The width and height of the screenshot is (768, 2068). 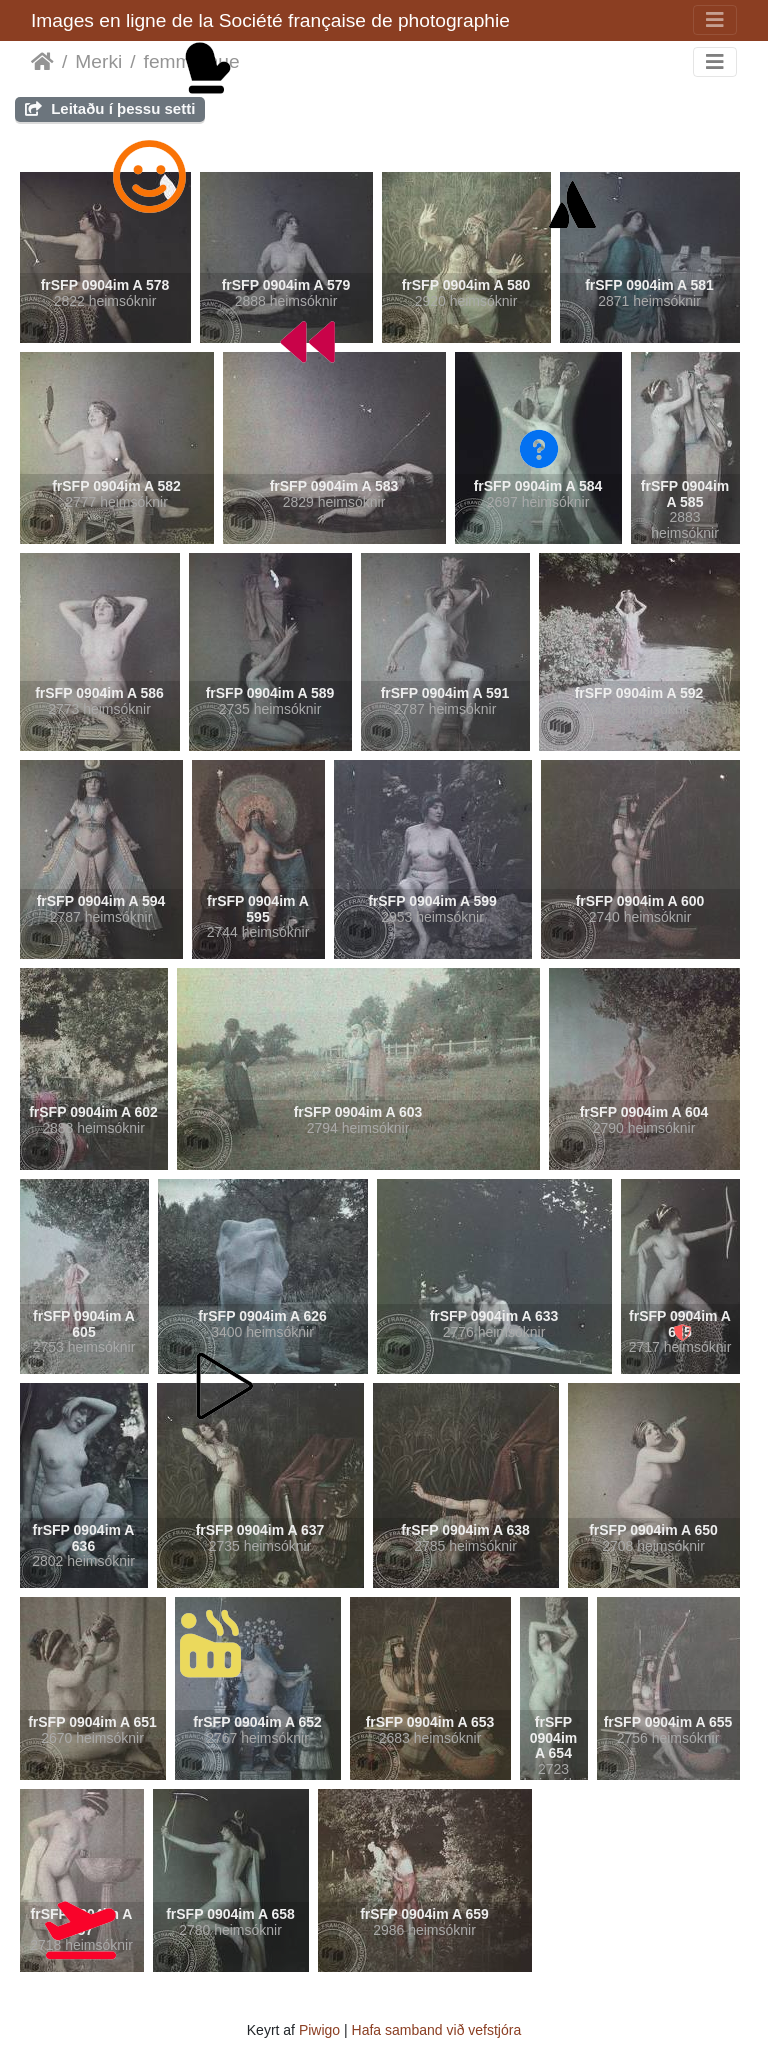 I want to click on view spa or hot tub amenities, so click(x=210, y=1642).